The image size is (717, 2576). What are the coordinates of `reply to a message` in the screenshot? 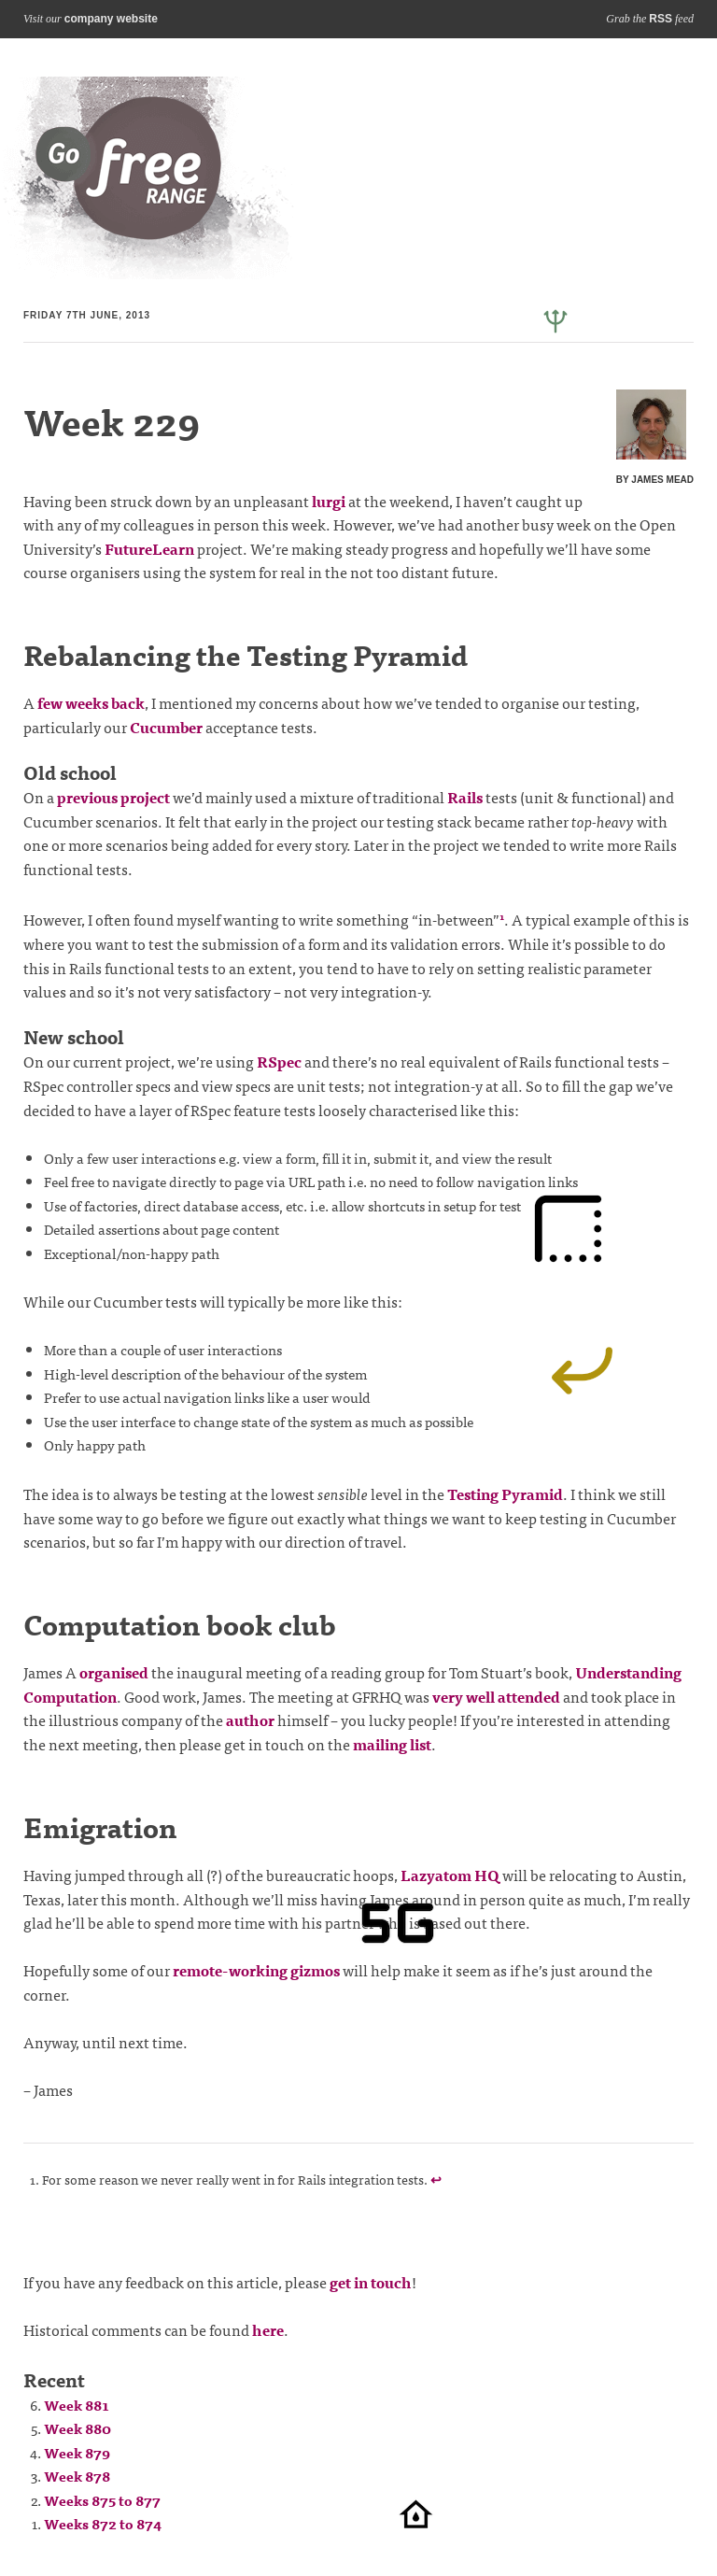 It's located at (582, 1370).